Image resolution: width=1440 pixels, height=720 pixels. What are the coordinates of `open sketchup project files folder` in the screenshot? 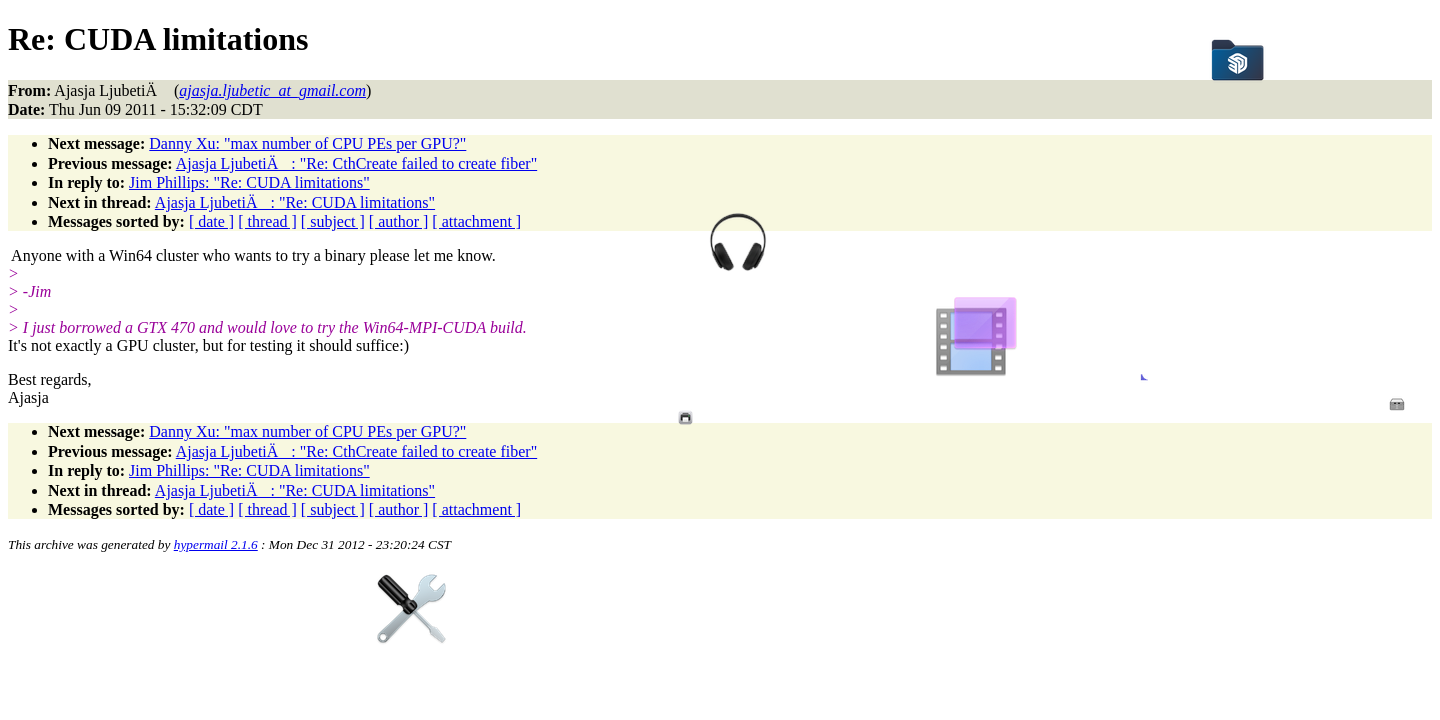 It's located at (1237, 61).